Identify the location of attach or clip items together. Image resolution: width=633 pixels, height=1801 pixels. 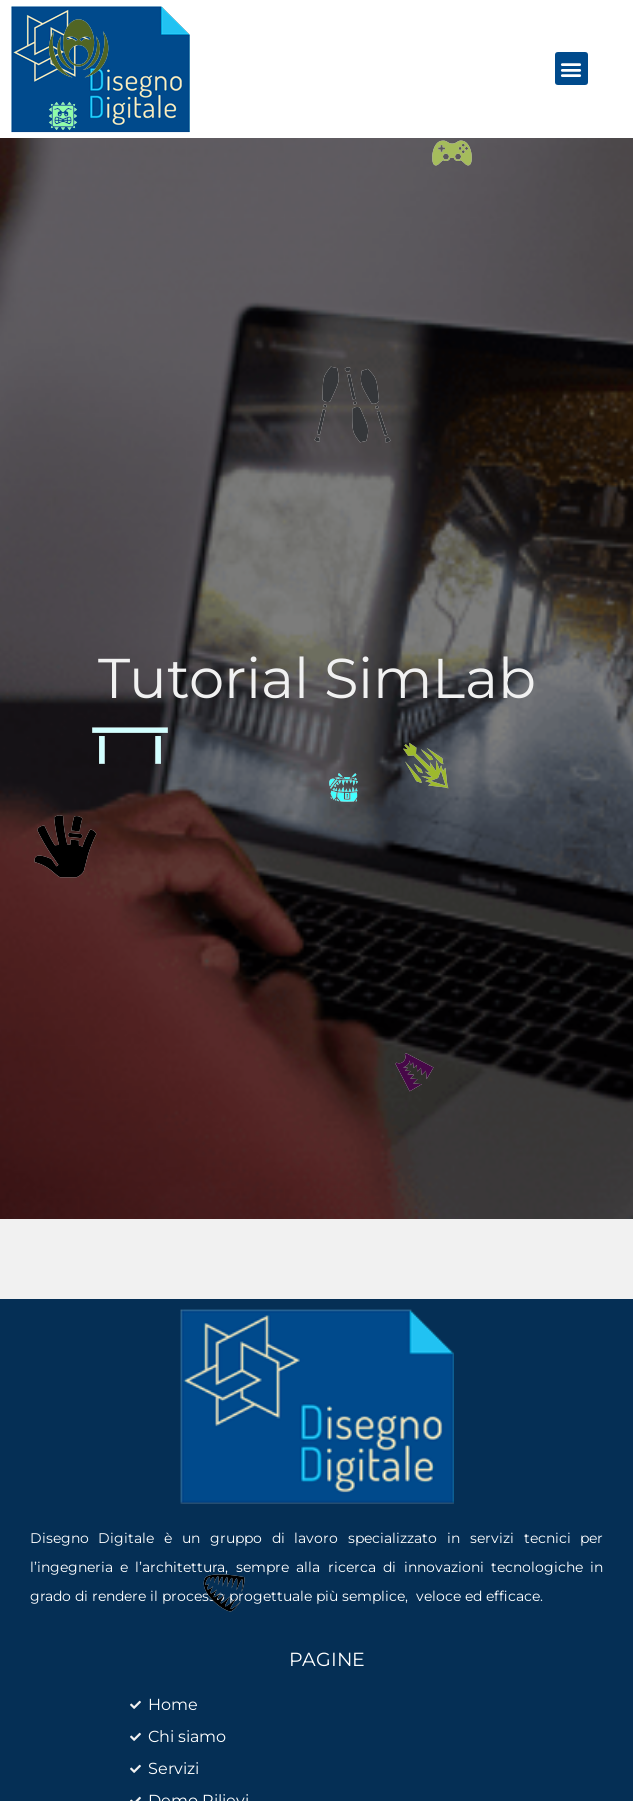
(414, 1072).